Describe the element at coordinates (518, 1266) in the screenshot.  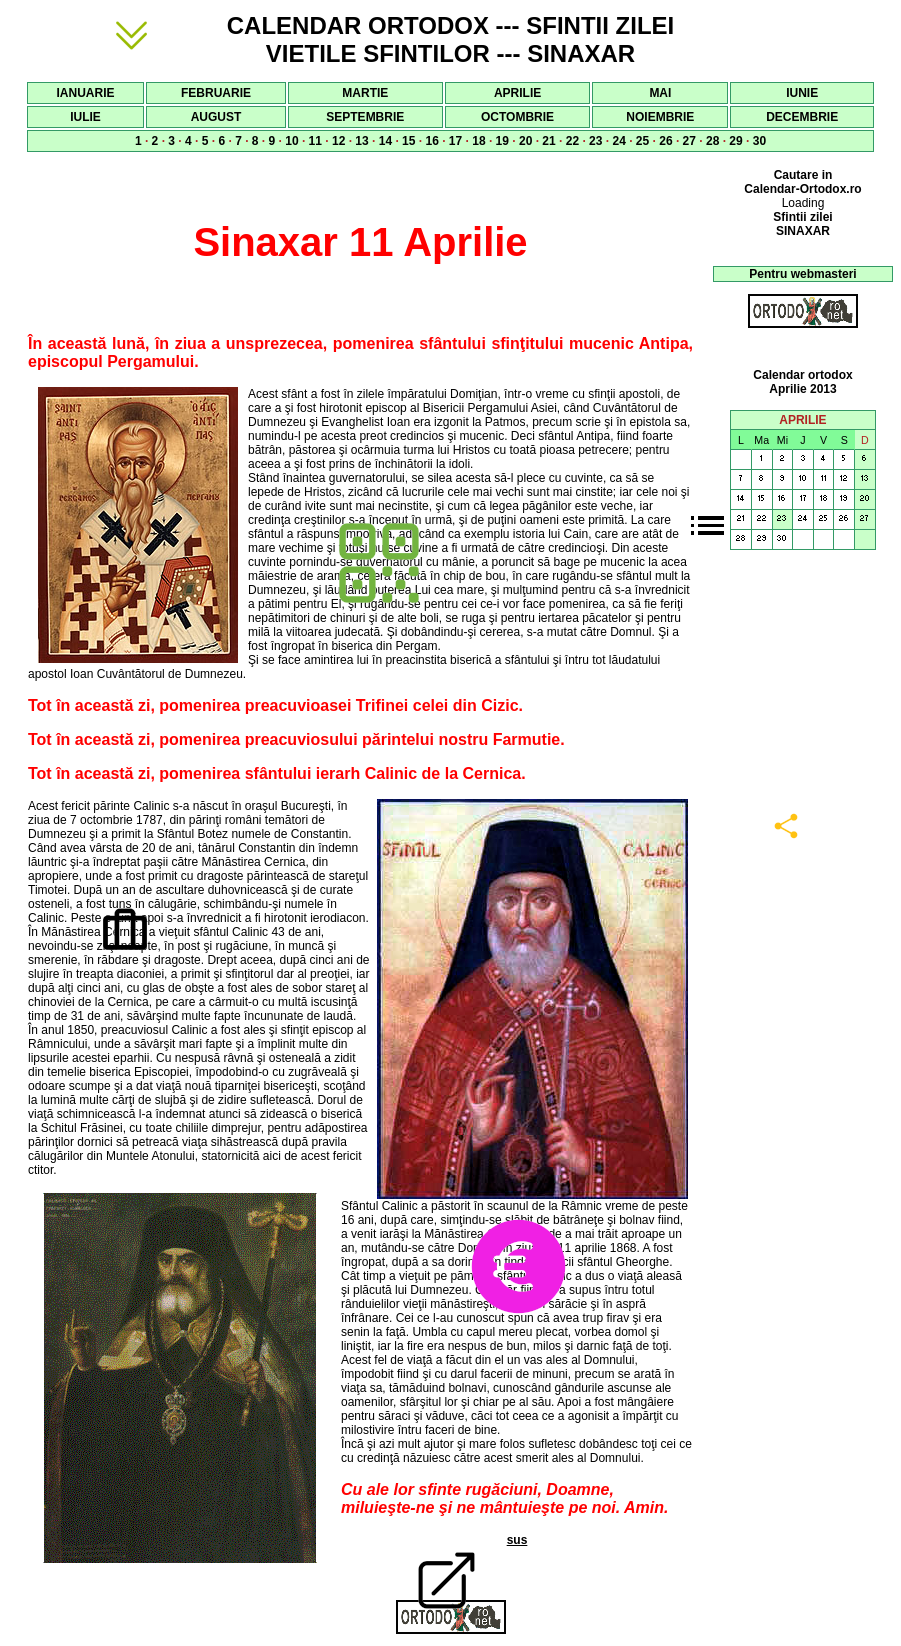
I see `view price or amount in euros` at that location.